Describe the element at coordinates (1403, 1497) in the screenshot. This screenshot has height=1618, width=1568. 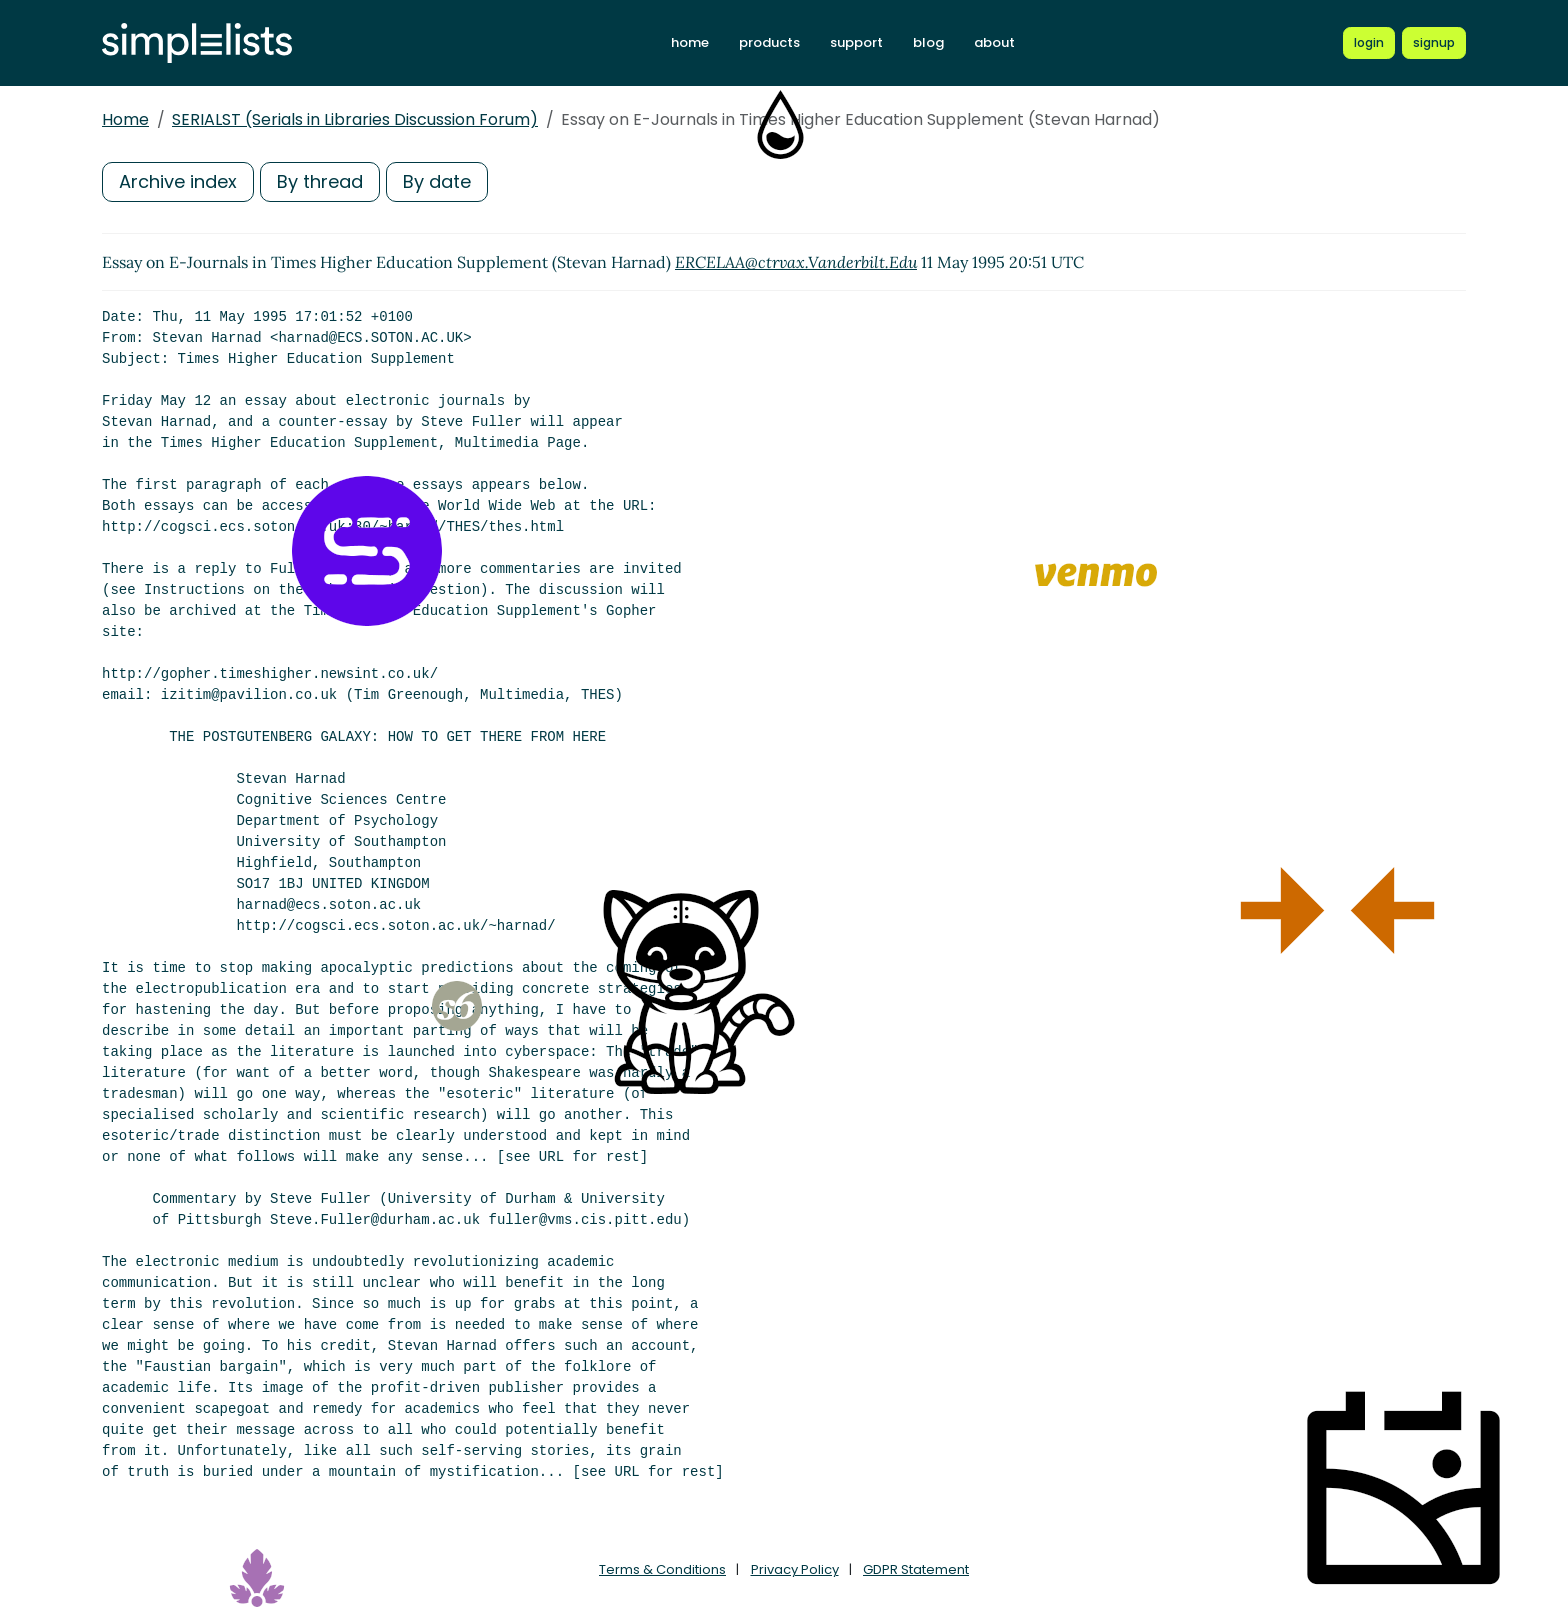
I see `view photo gallery` at that location.